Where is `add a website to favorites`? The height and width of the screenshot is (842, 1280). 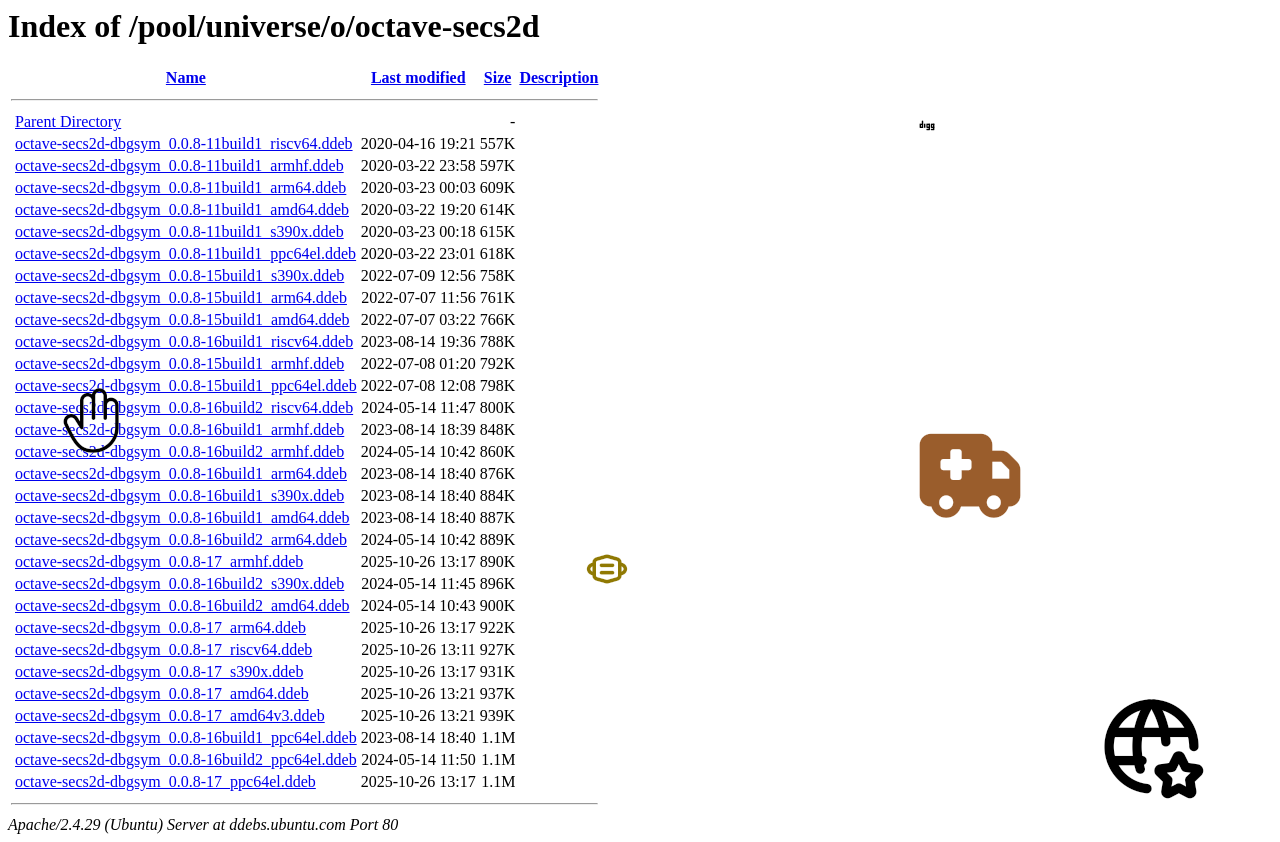
add a website to favorites is located at coordinates (1151, 746).